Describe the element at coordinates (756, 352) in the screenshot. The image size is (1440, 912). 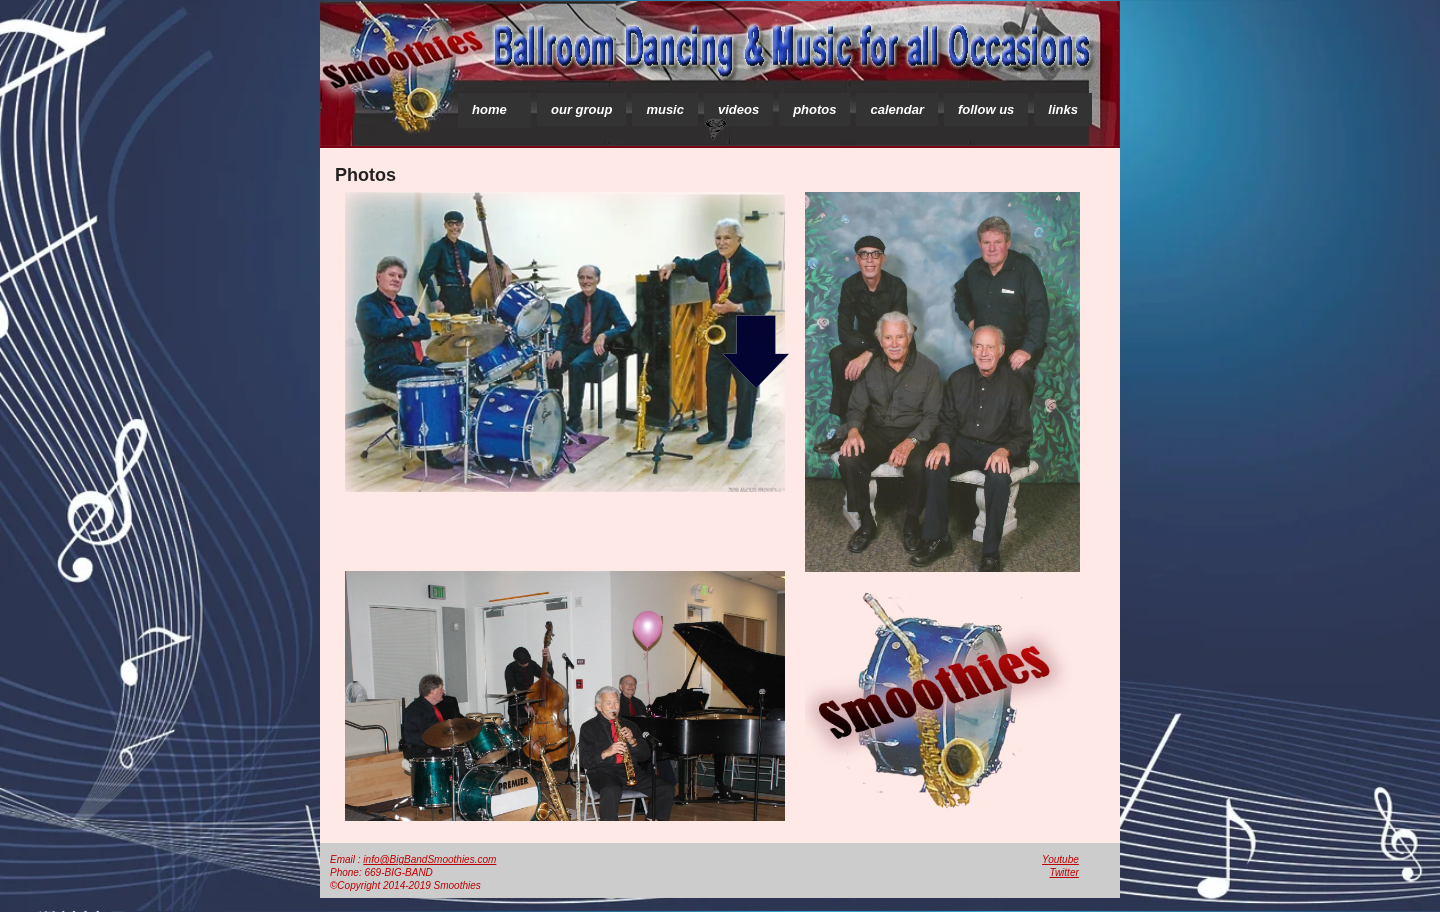
I see `download a file or content` at that location.